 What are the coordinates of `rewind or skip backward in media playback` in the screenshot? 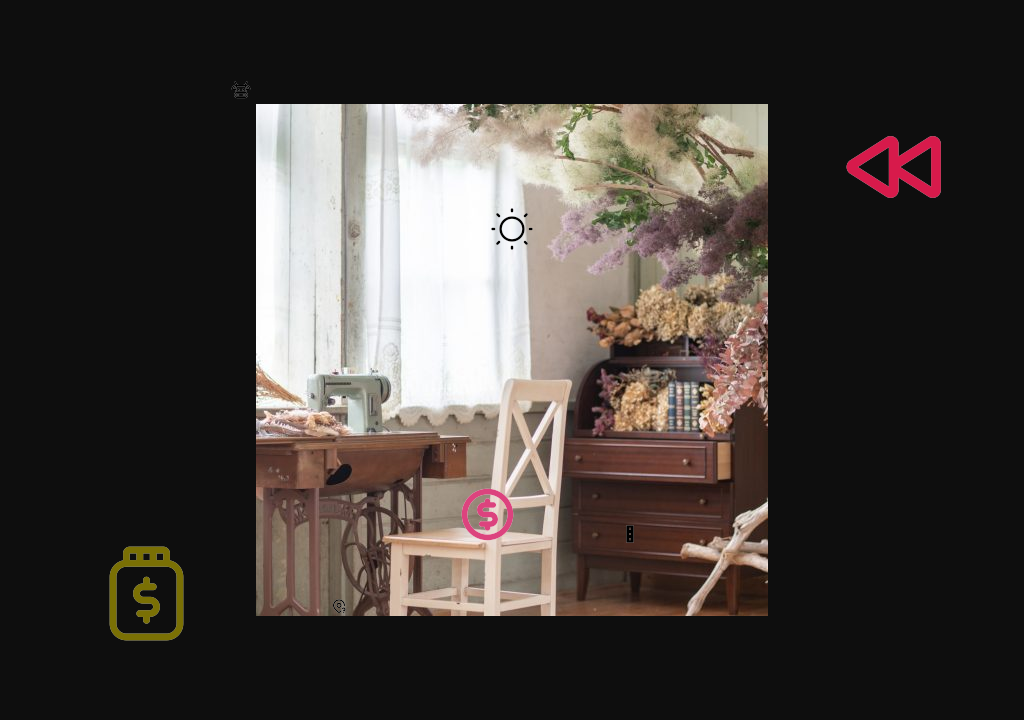 It's located at (897, 167).